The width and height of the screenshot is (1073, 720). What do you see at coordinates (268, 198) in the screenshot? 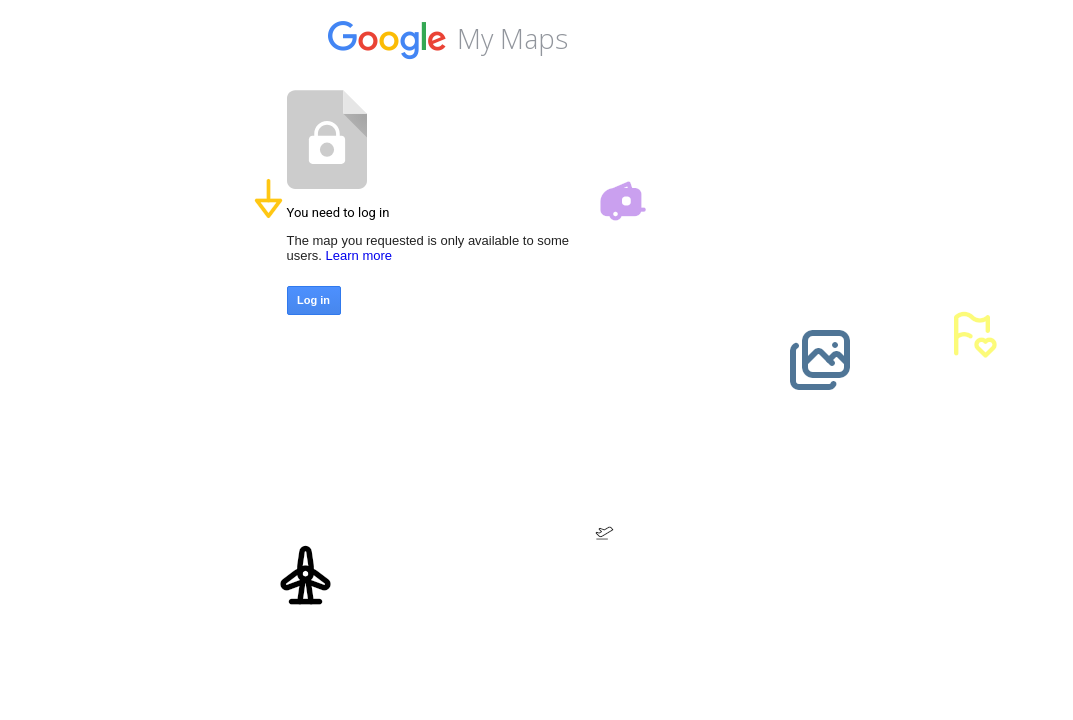
I see `indicates digital ground connection in circuit diagrams` at bounding box center [268, 198].